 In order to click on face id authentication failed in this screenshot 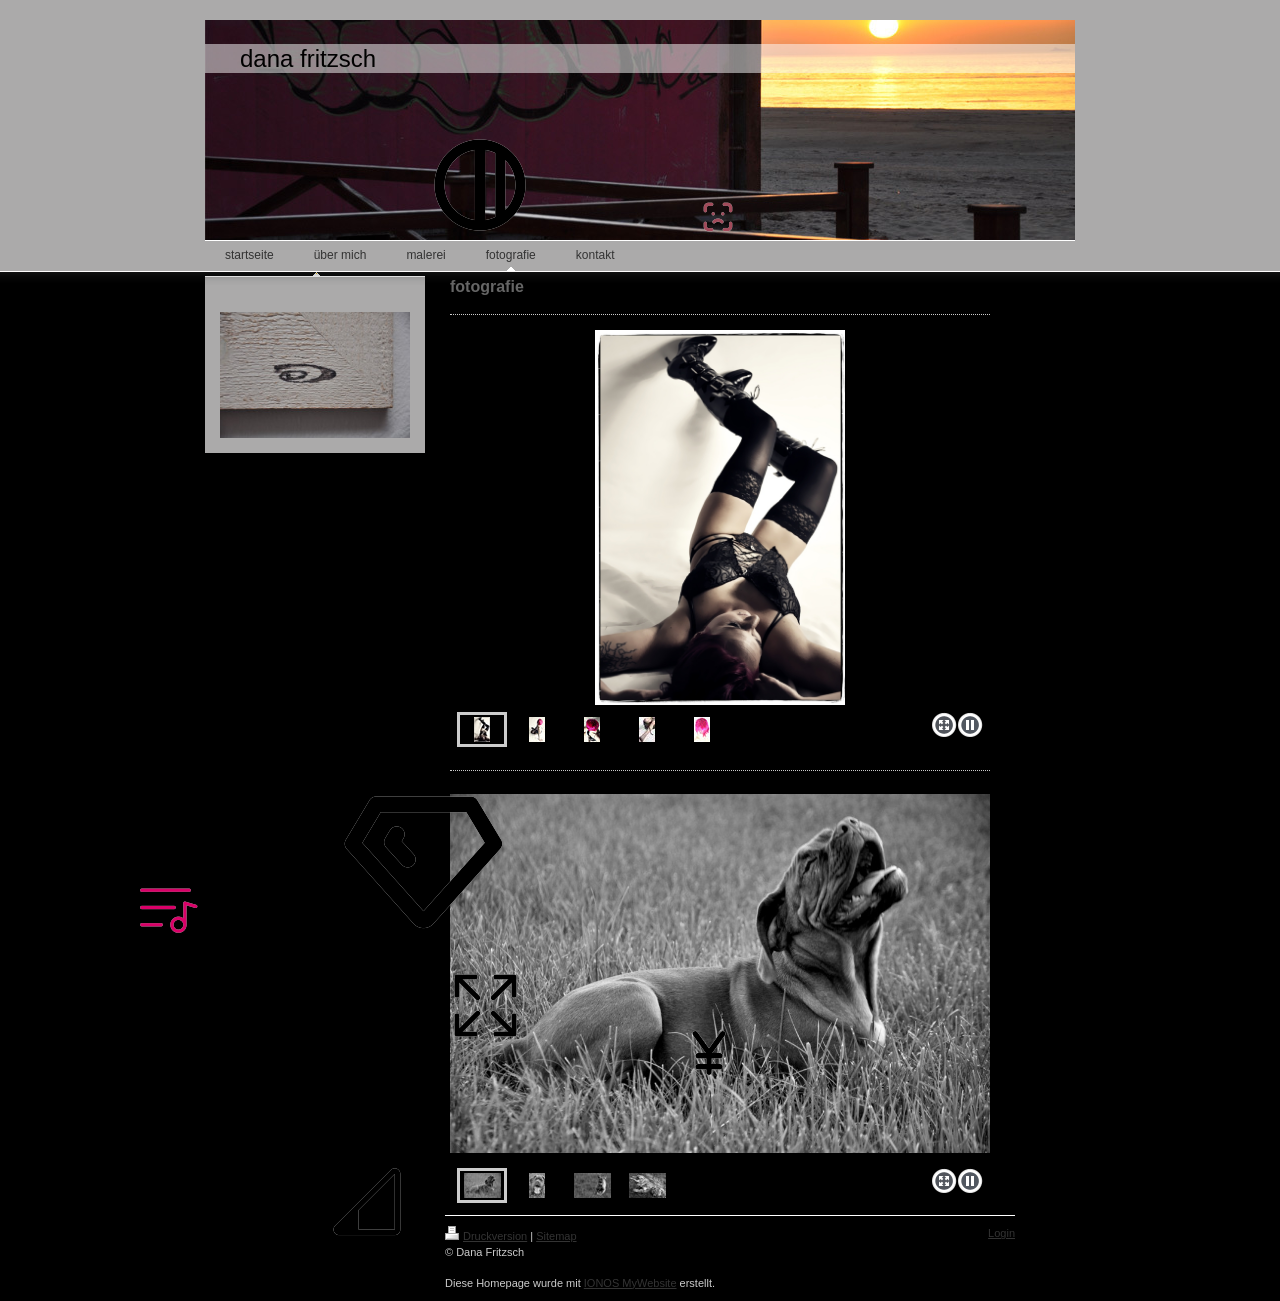, I will do `click(718, 217)`.